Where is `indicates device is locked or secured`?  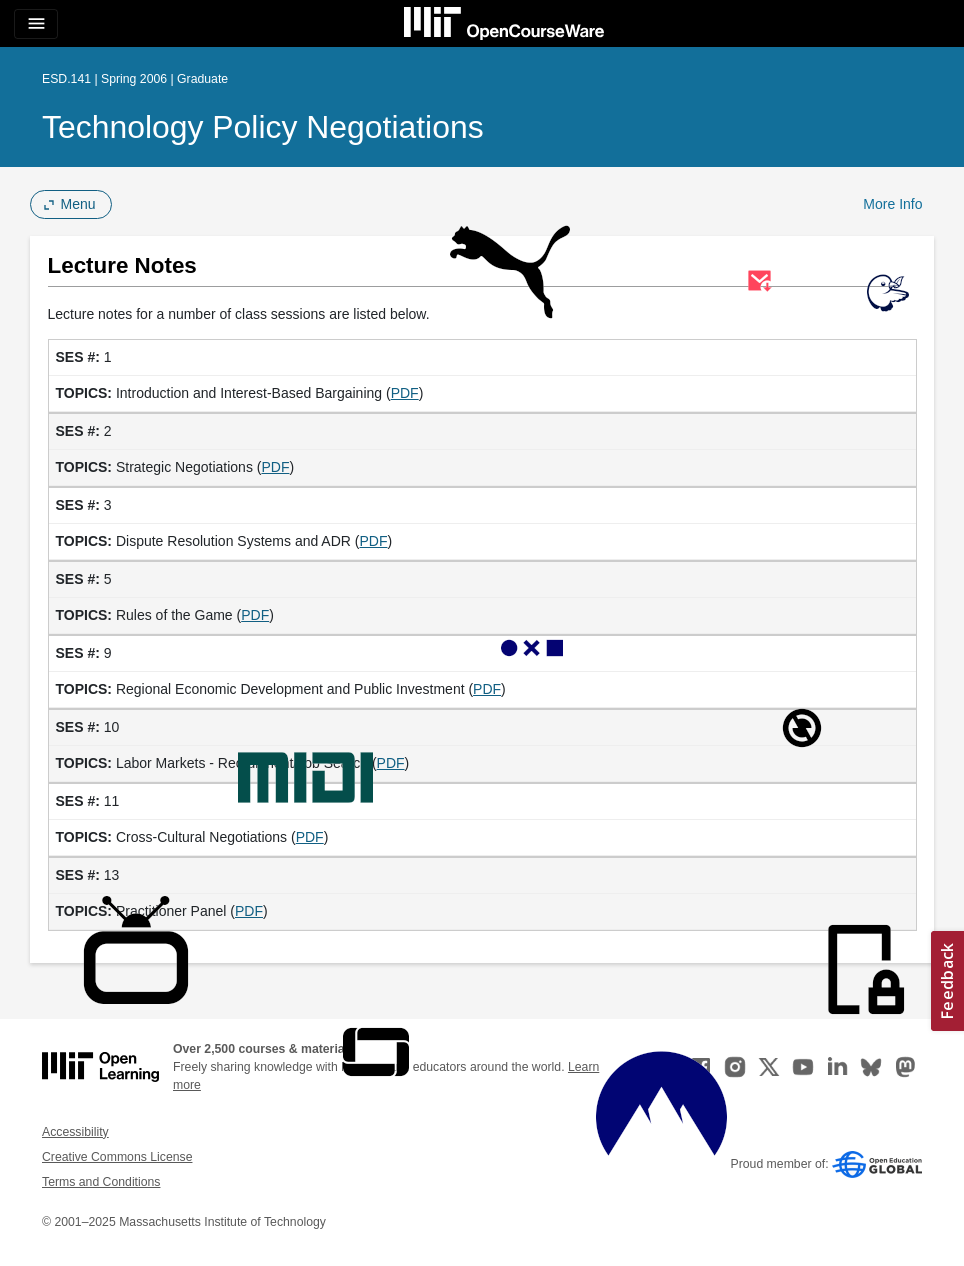 indicates device is locked or secured is located at coordinates (859, 969).